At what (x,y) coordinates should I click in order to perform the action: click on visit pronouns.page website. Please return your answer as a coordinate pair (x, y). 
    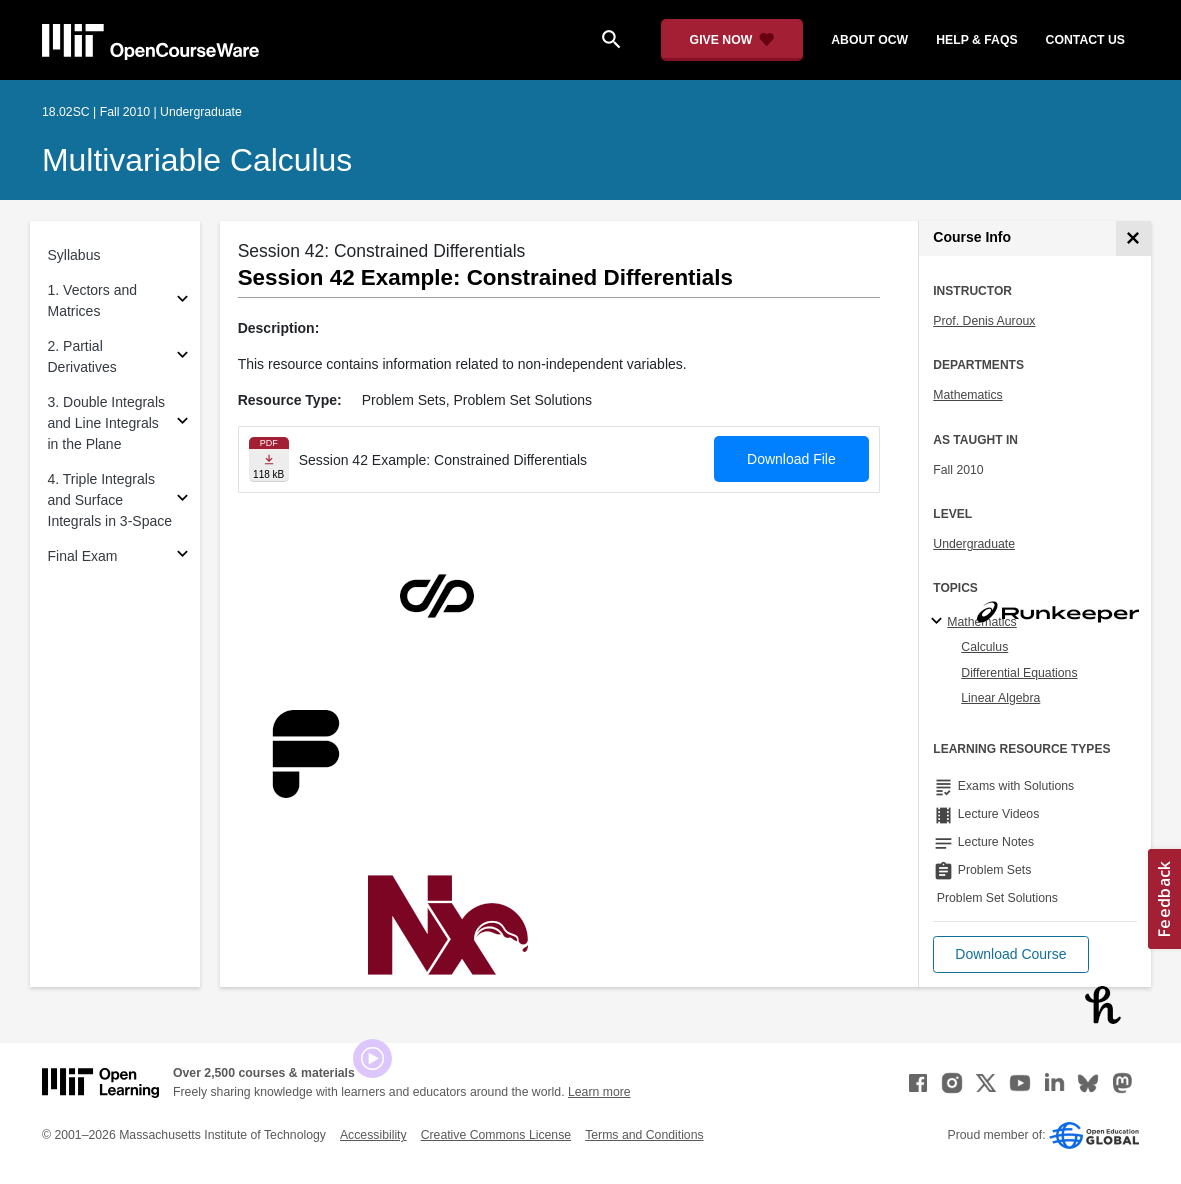
    Looking at the image, I should click on (437, 596).